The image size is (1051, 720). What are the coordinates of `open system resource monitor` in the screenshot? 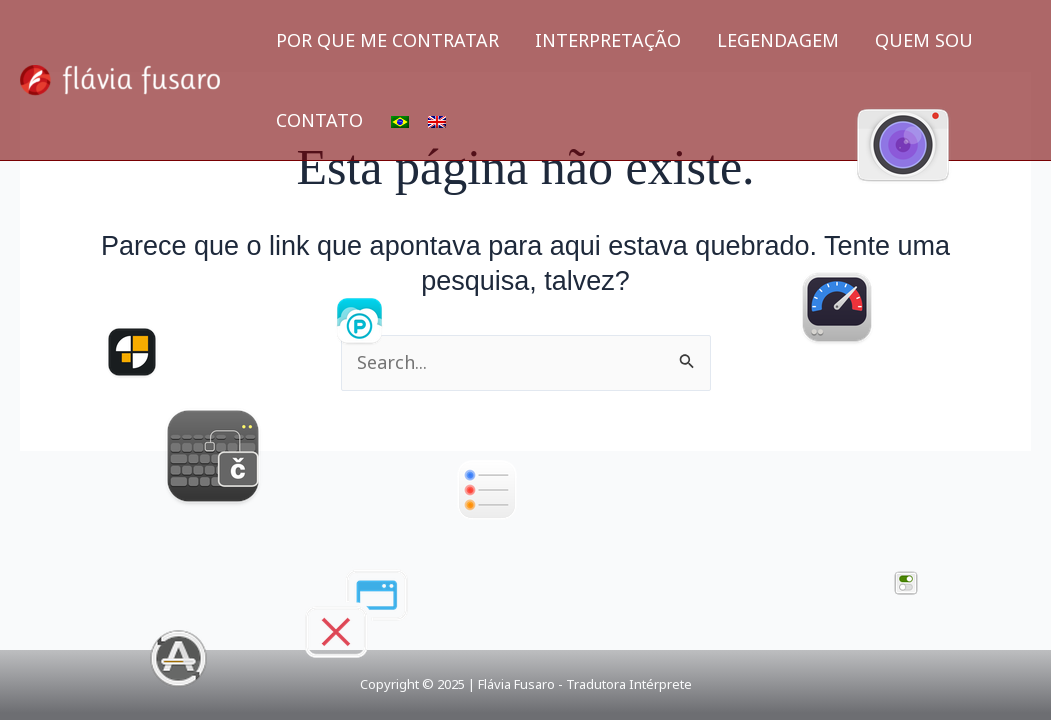 It's located at (837, 307).